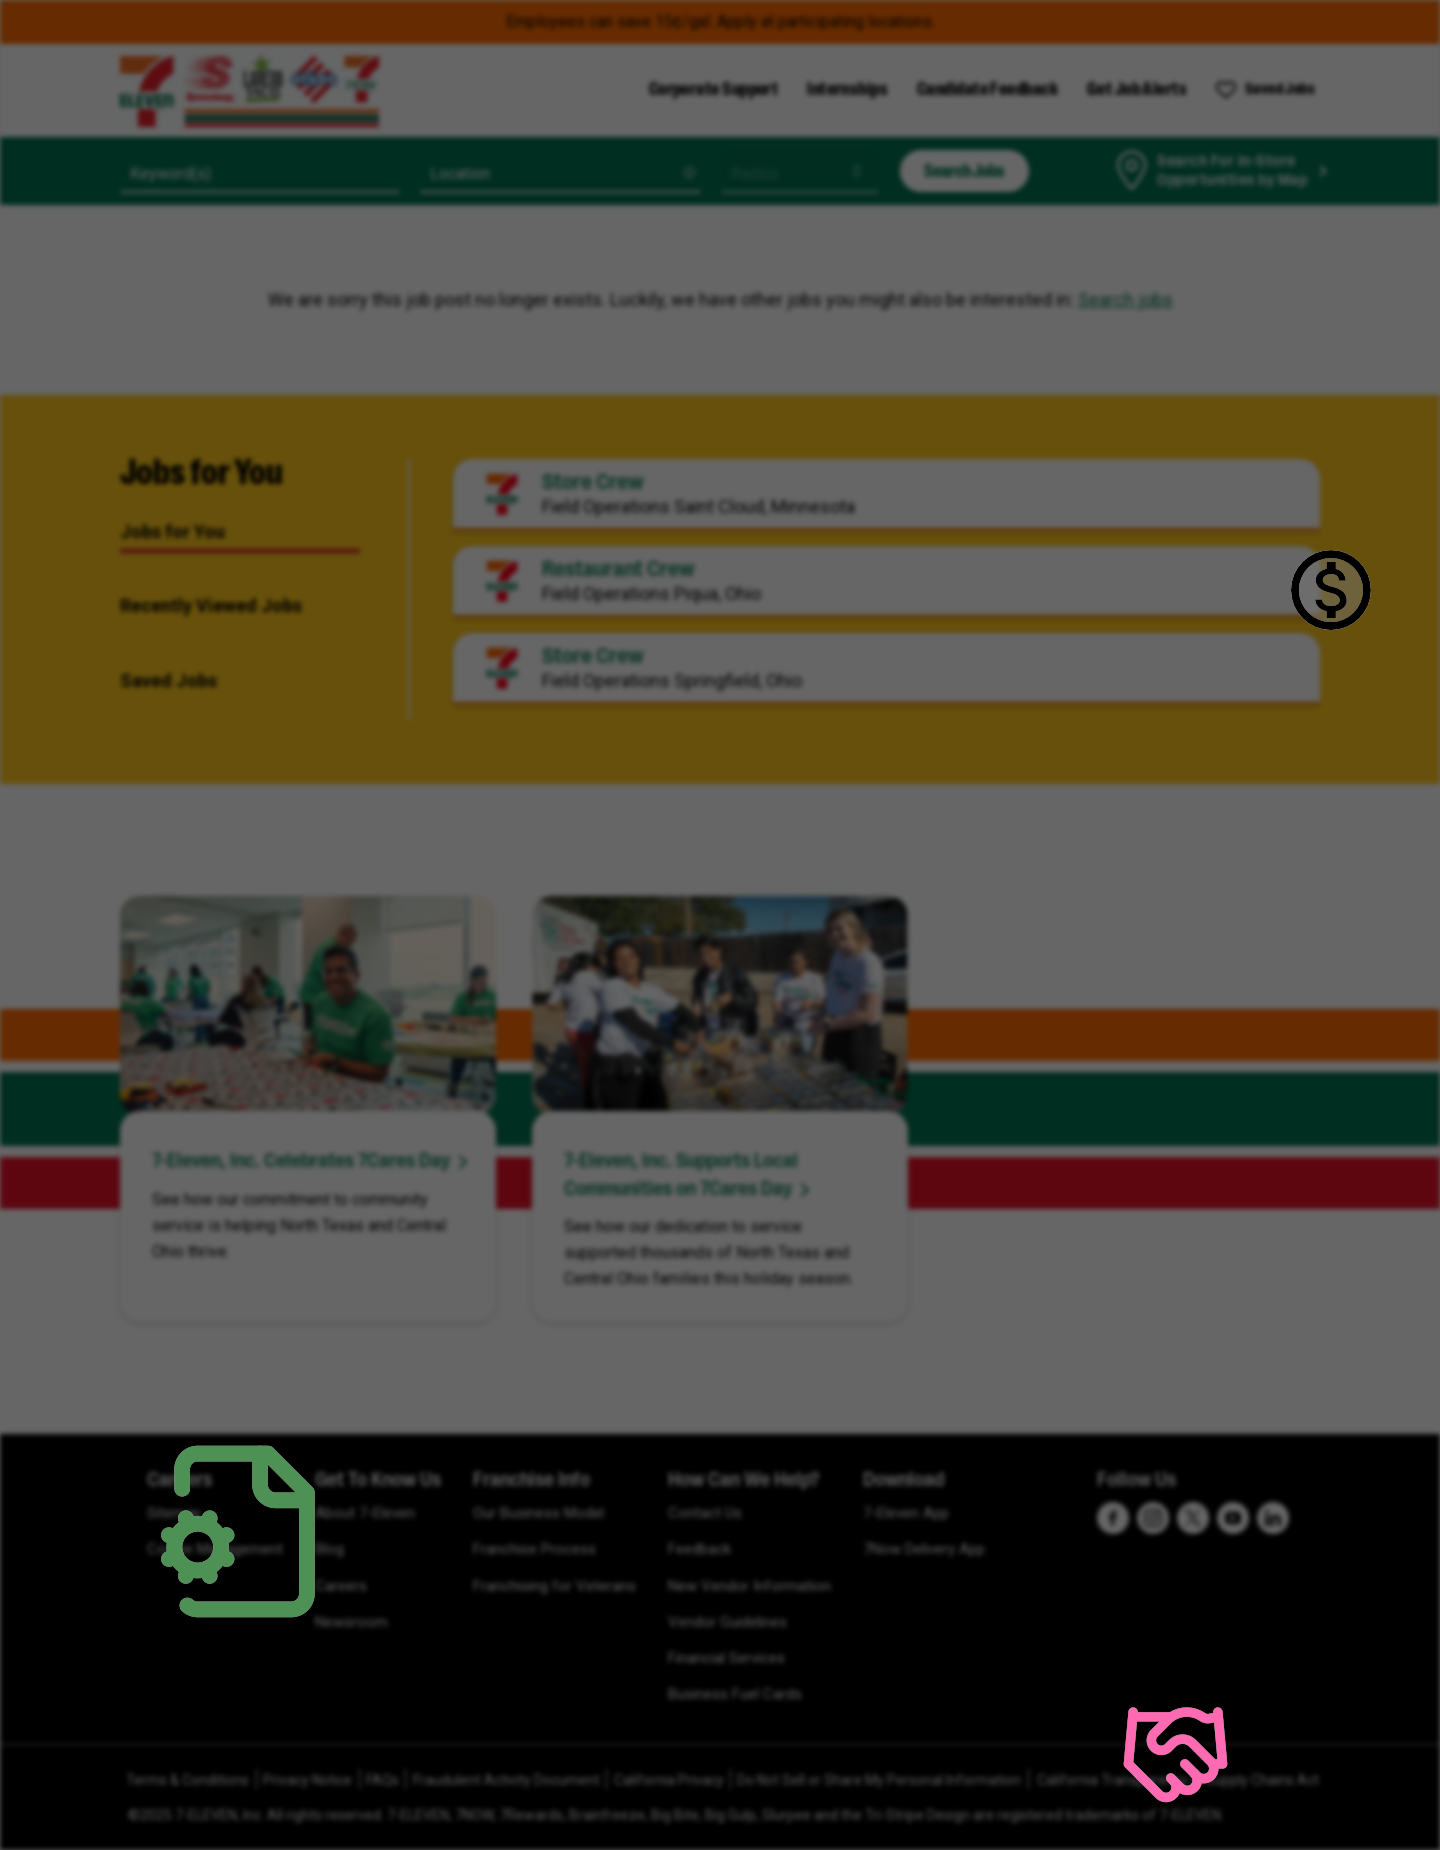  I want to click on indicates a partnership or collaboration feature, so click(1175, 1754).